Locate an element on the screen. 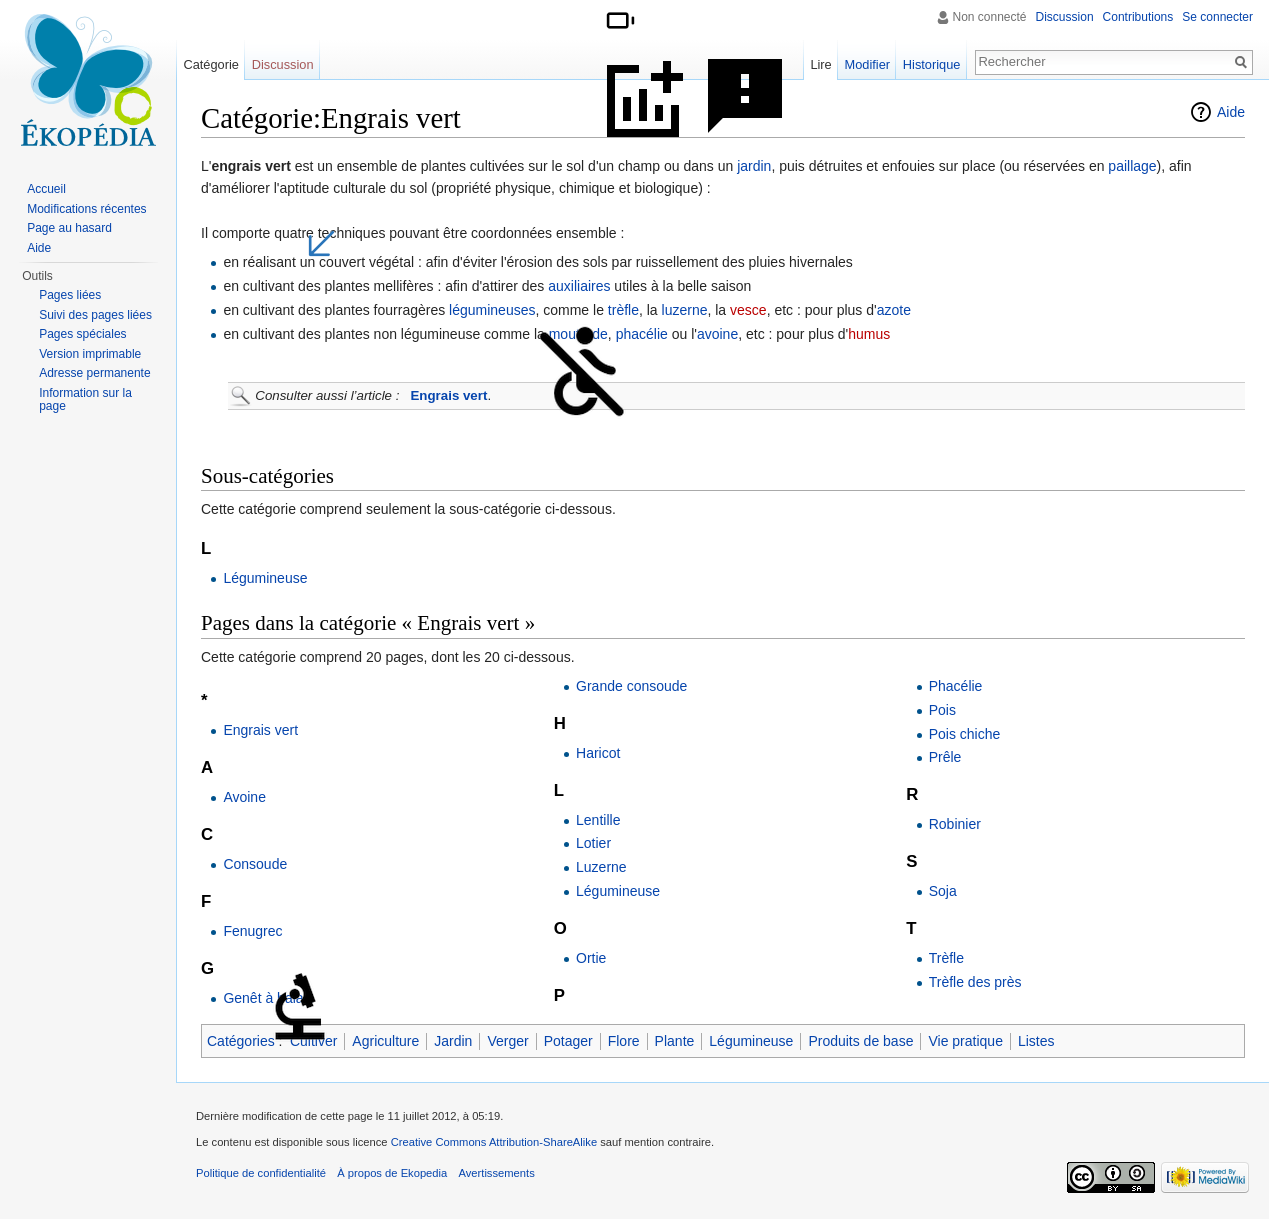  indicates location or service is not wheelchair accessible is located at coordinates (585, 371).